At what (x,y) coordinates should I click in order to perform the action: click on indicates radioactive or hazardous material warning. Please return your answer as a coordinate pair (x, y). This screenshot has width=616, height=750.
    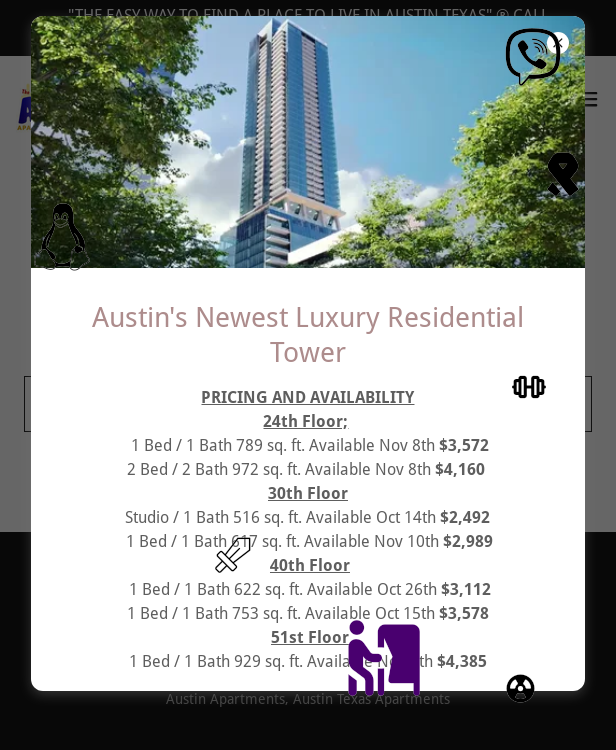
    Looking at the image, I should click on (520, 688).